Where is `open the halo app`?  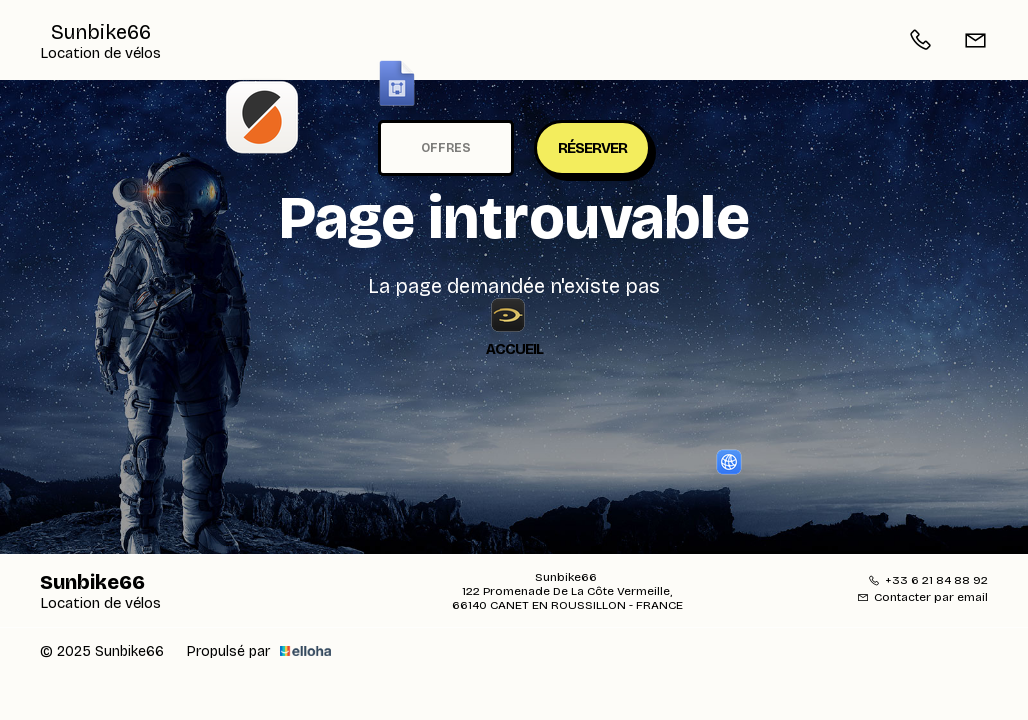
open the halo app is located at coordinates (508, 315).